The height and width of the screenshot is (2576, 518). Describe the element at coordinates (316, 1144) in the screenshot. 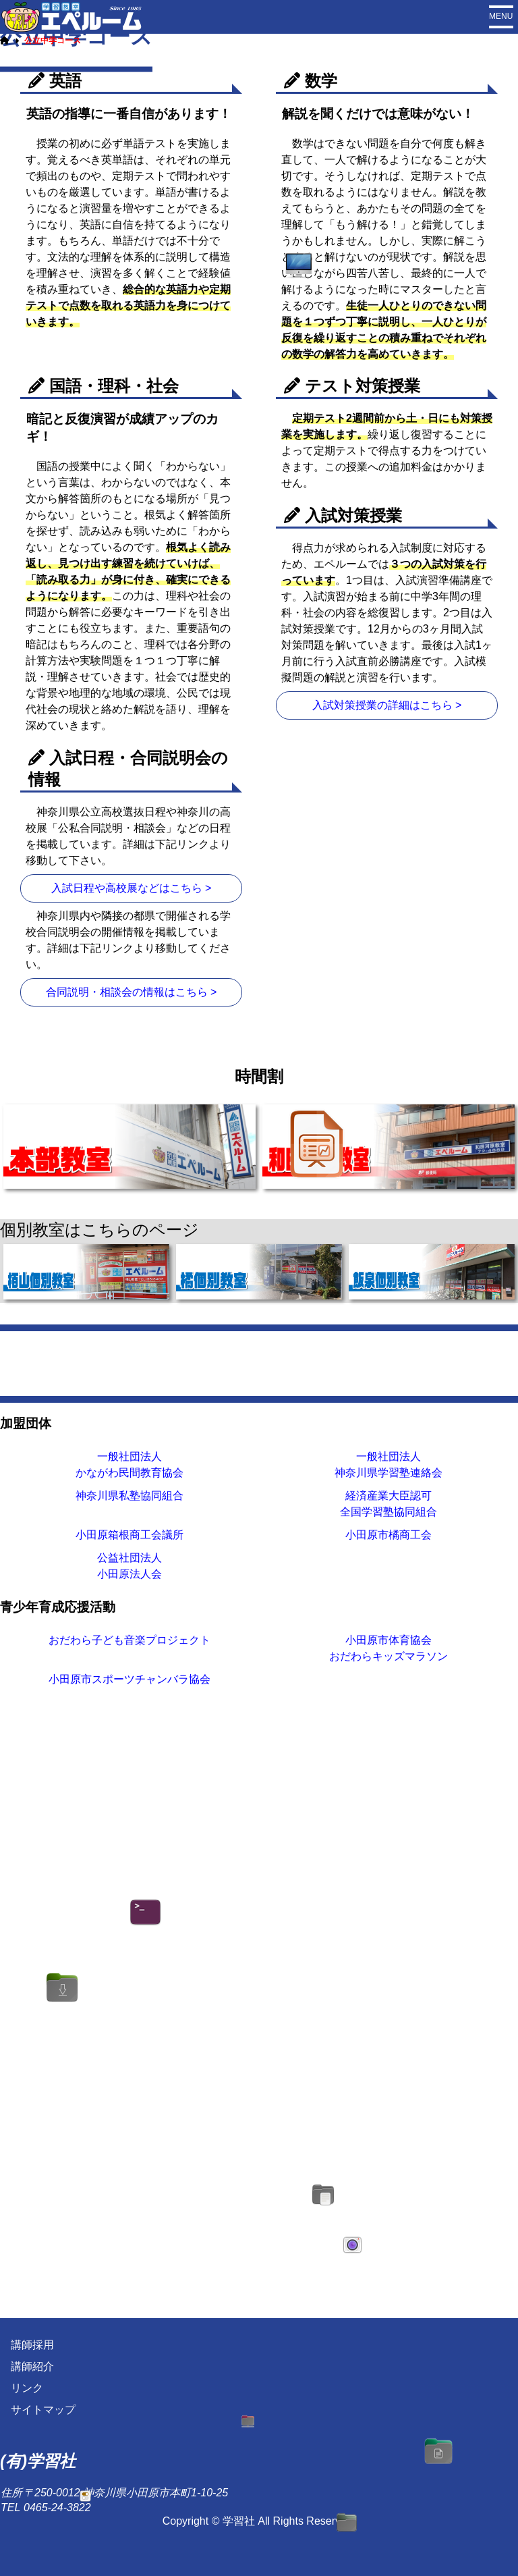

I see `open a presentation file` at that location.